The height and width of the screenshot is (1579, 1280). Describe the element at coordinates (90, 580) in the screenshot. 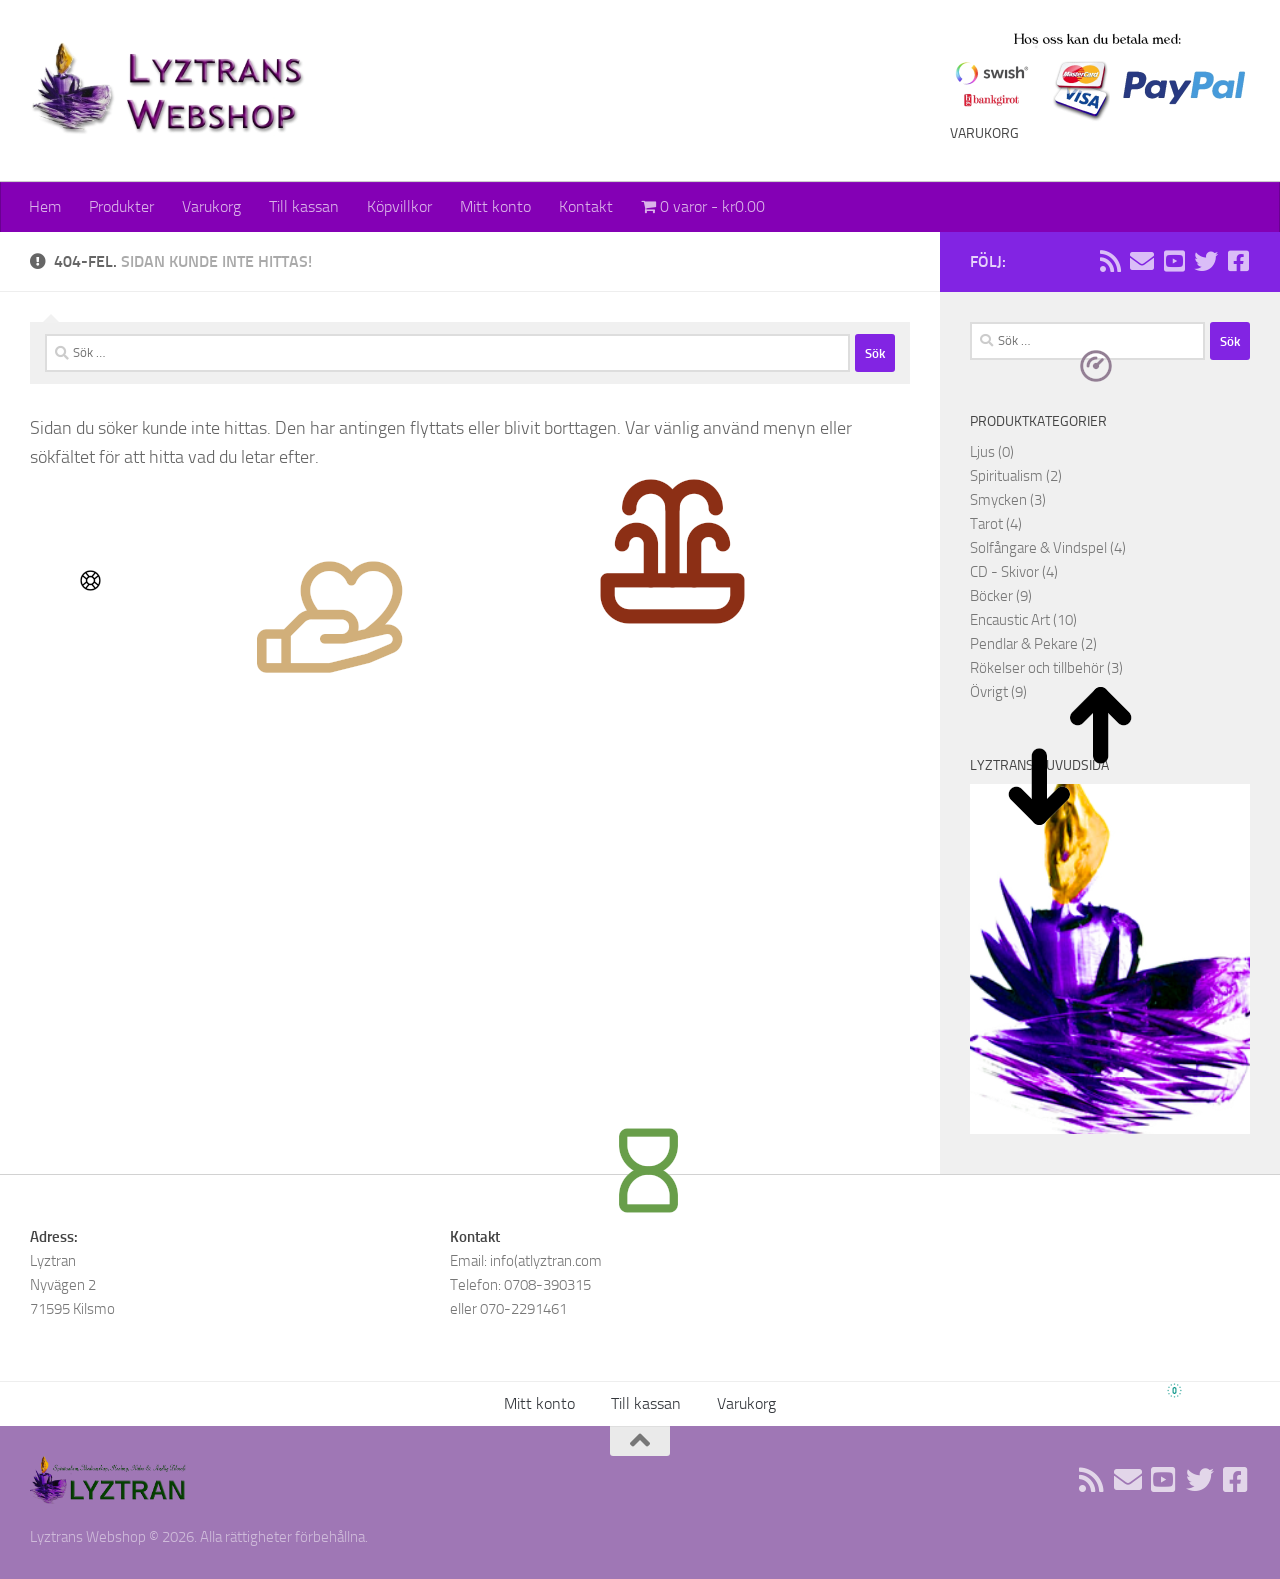

I see `access help or support` at that location.